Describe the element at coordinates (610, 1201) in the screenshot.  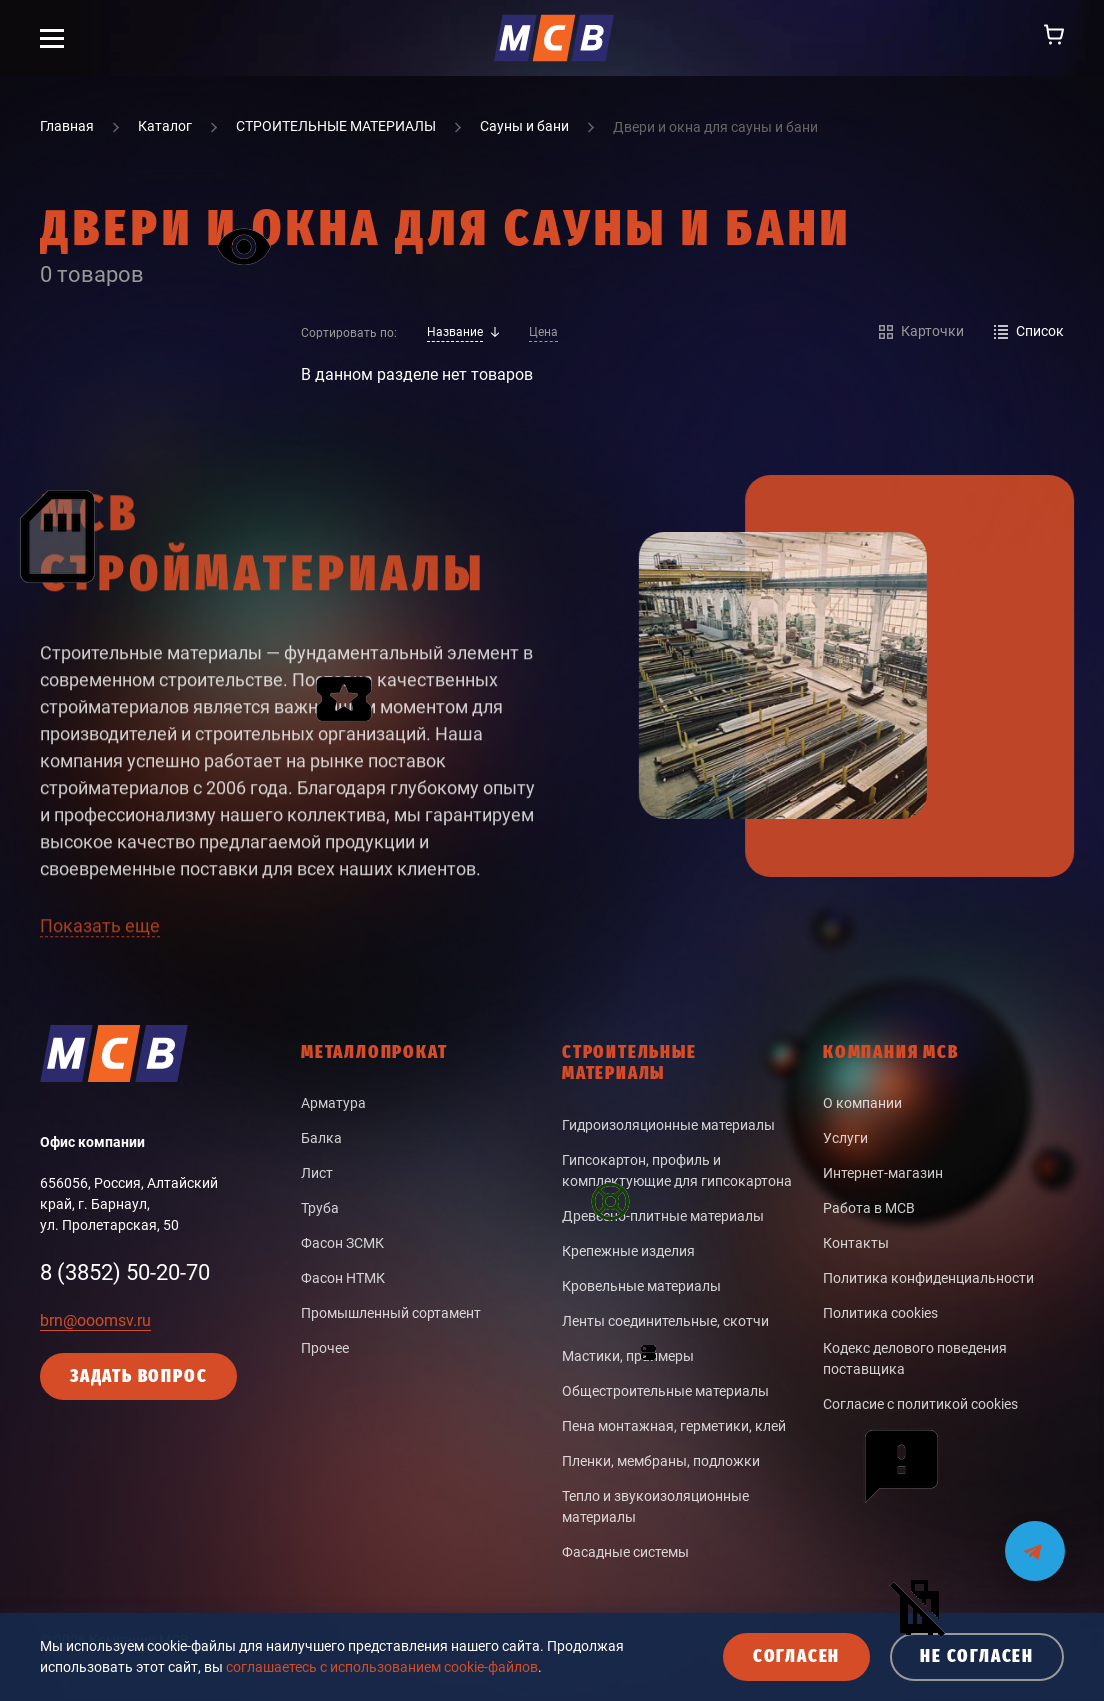
I see `access help or support` at that location.